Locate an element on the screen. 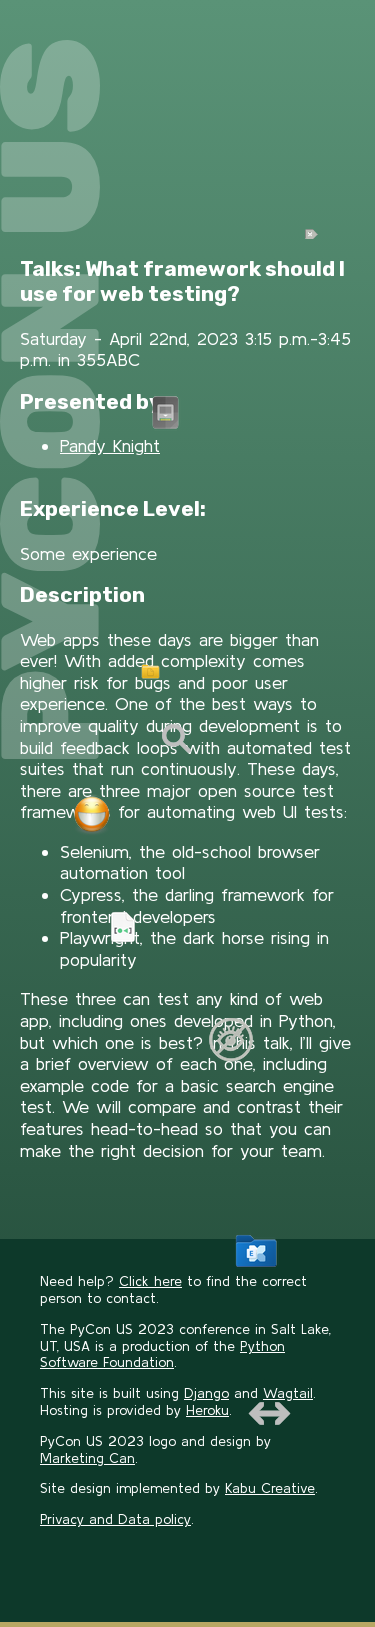  n64 game rom file is located at coordinates (165, 412).